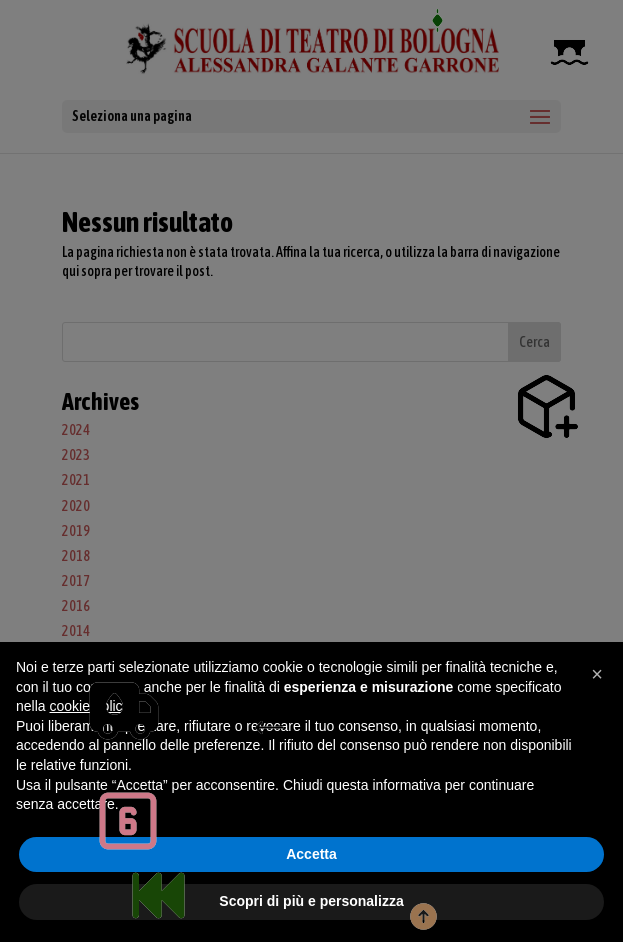  I want to click on skip to previous track, so click(158, 895).